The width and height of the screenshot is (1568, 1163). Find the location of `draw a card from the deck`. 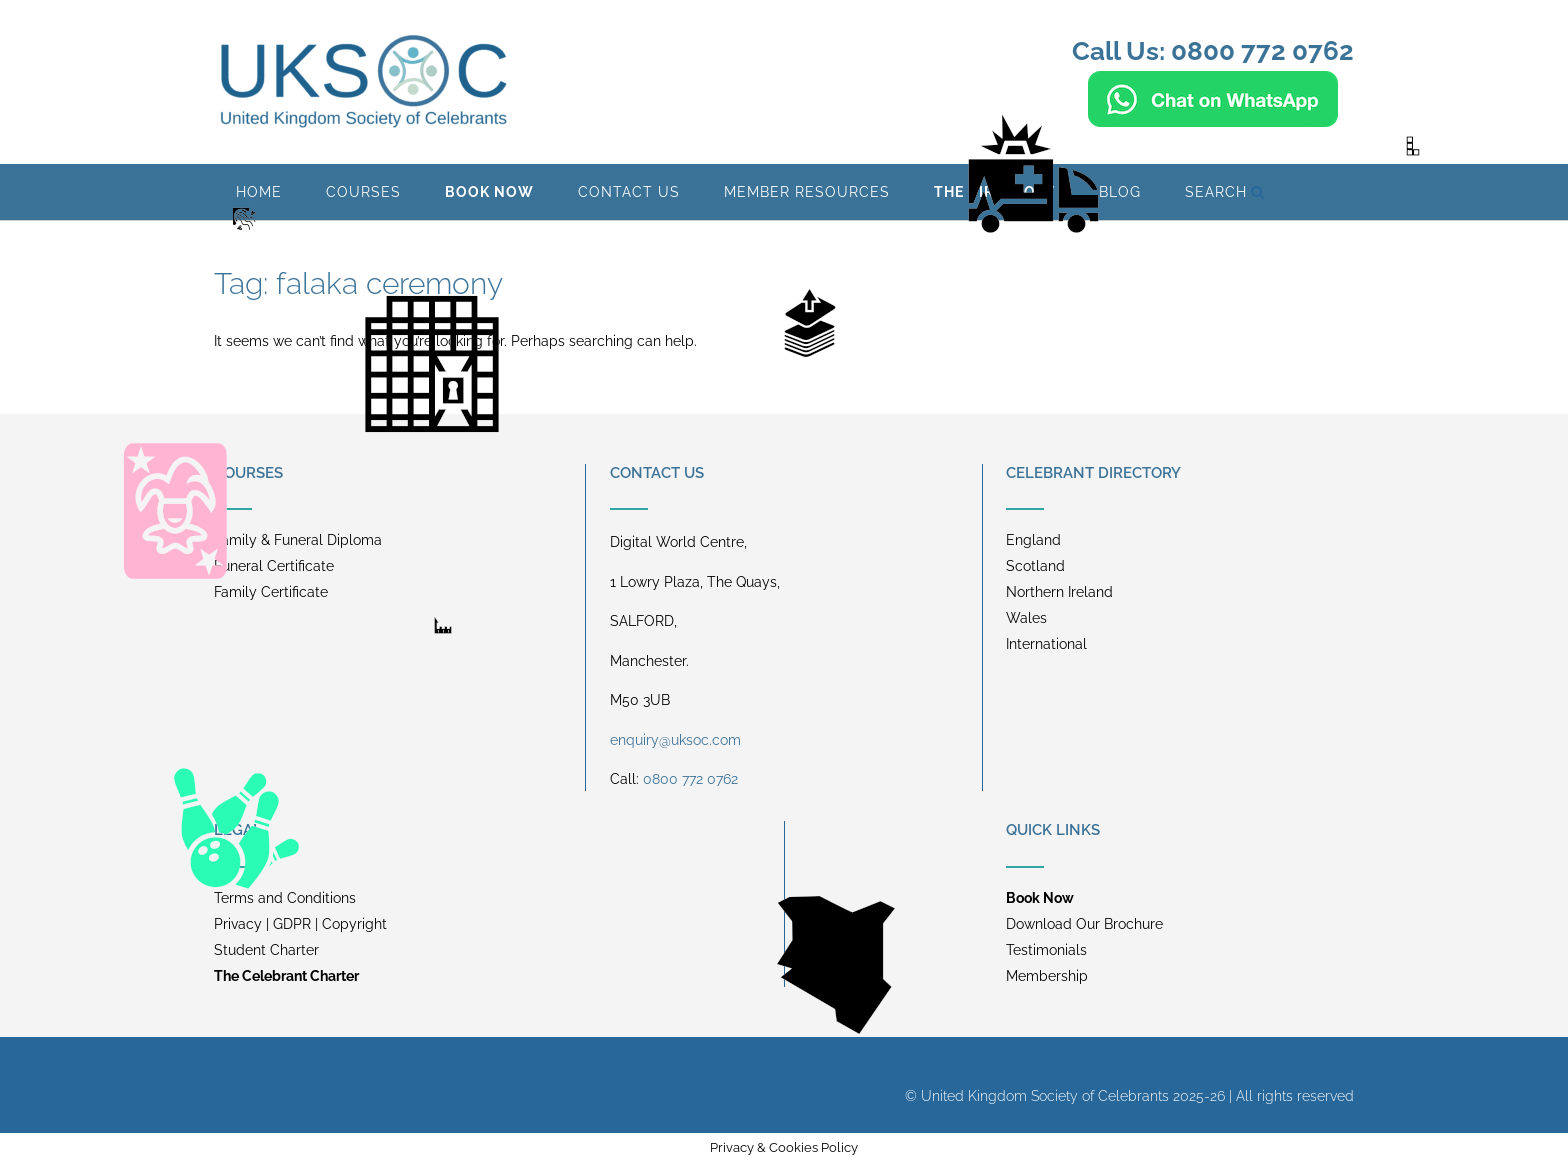

draw a card from the deck is located at coordinates (810, 323).